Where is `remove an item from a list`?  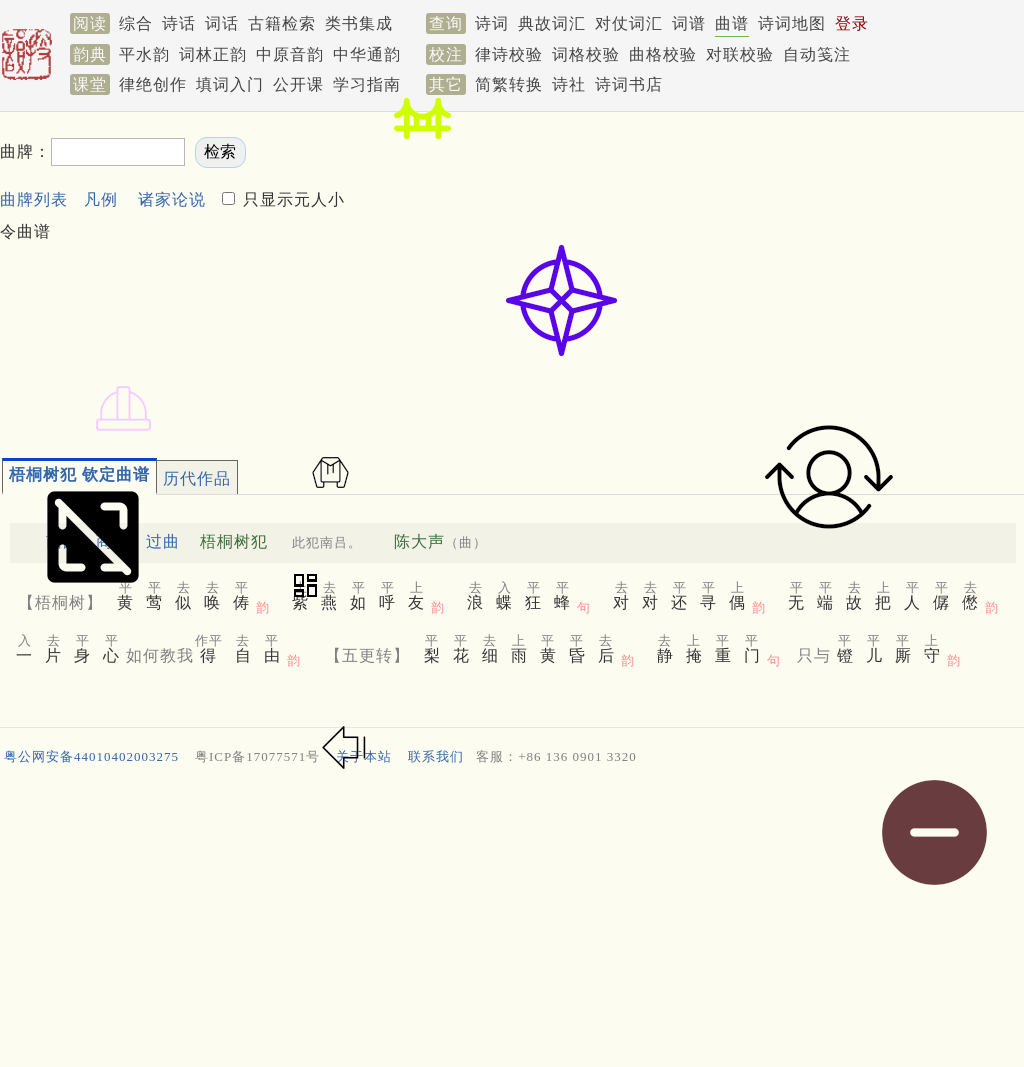 remove an item from a list is located at coordinates (934, 832).